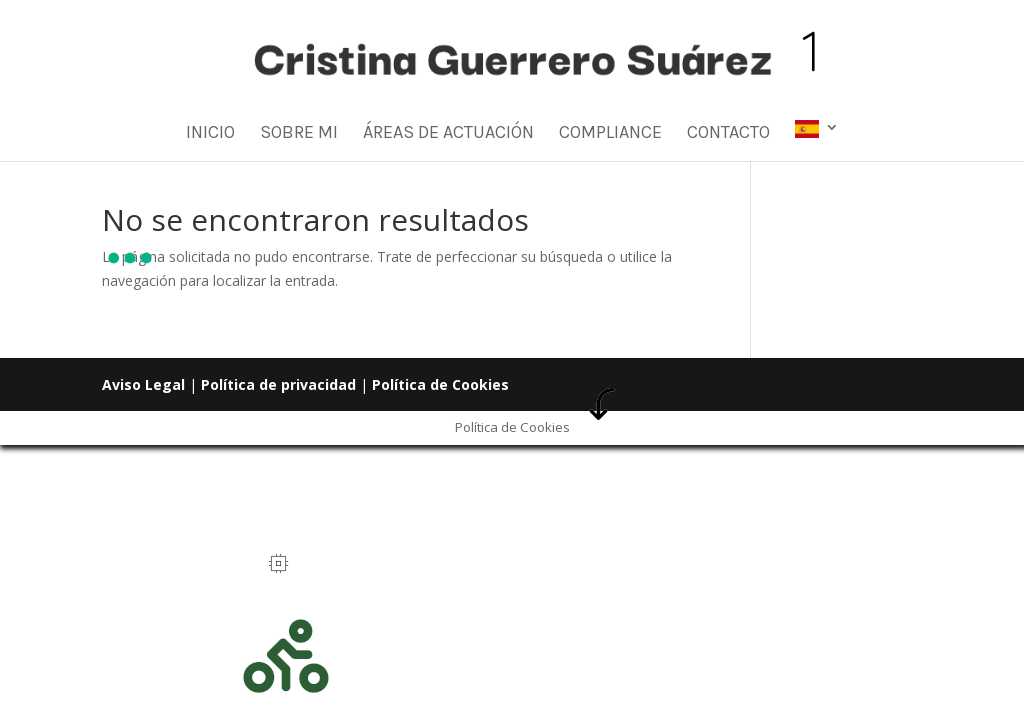  I want to click on access cycling or bike-related features, so click(286, 659).